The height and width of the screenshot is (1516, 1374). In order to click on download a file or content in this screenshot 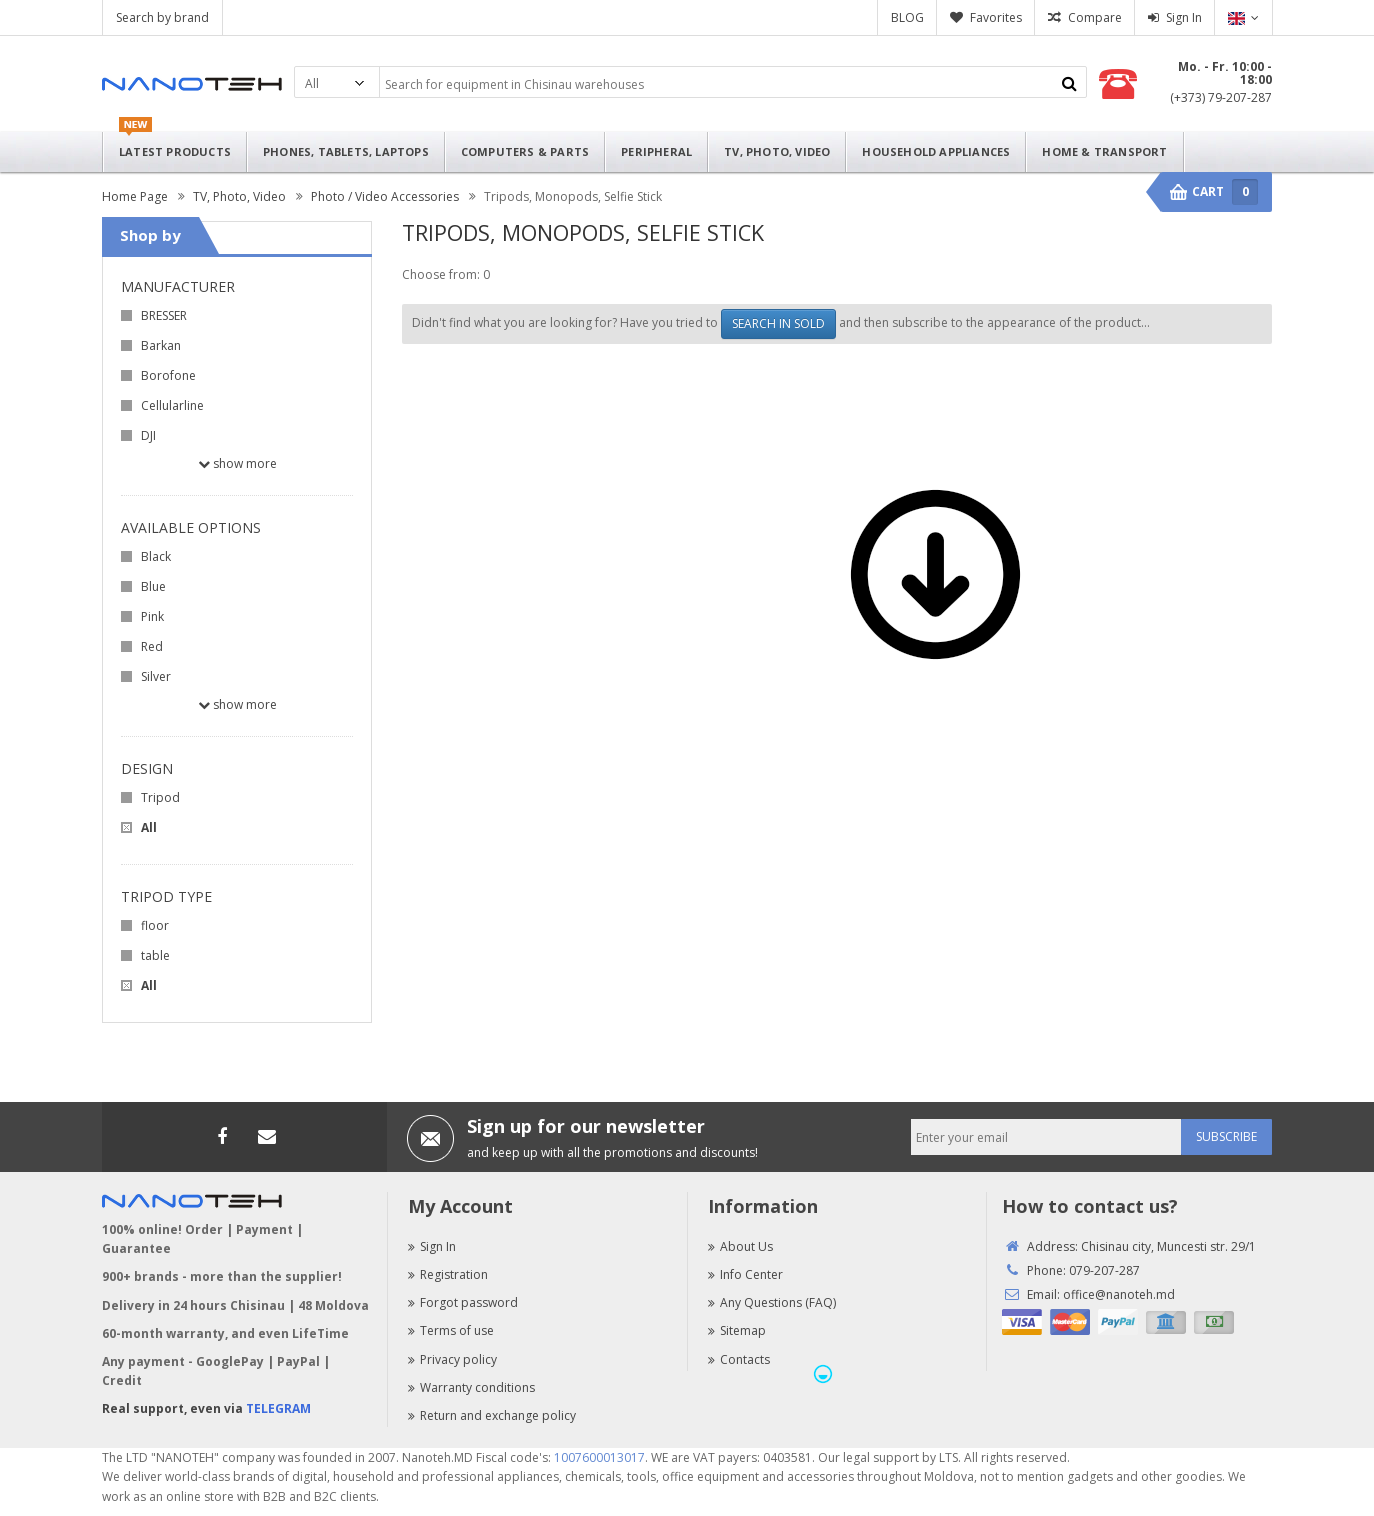, I will do `click(935, 574)`.